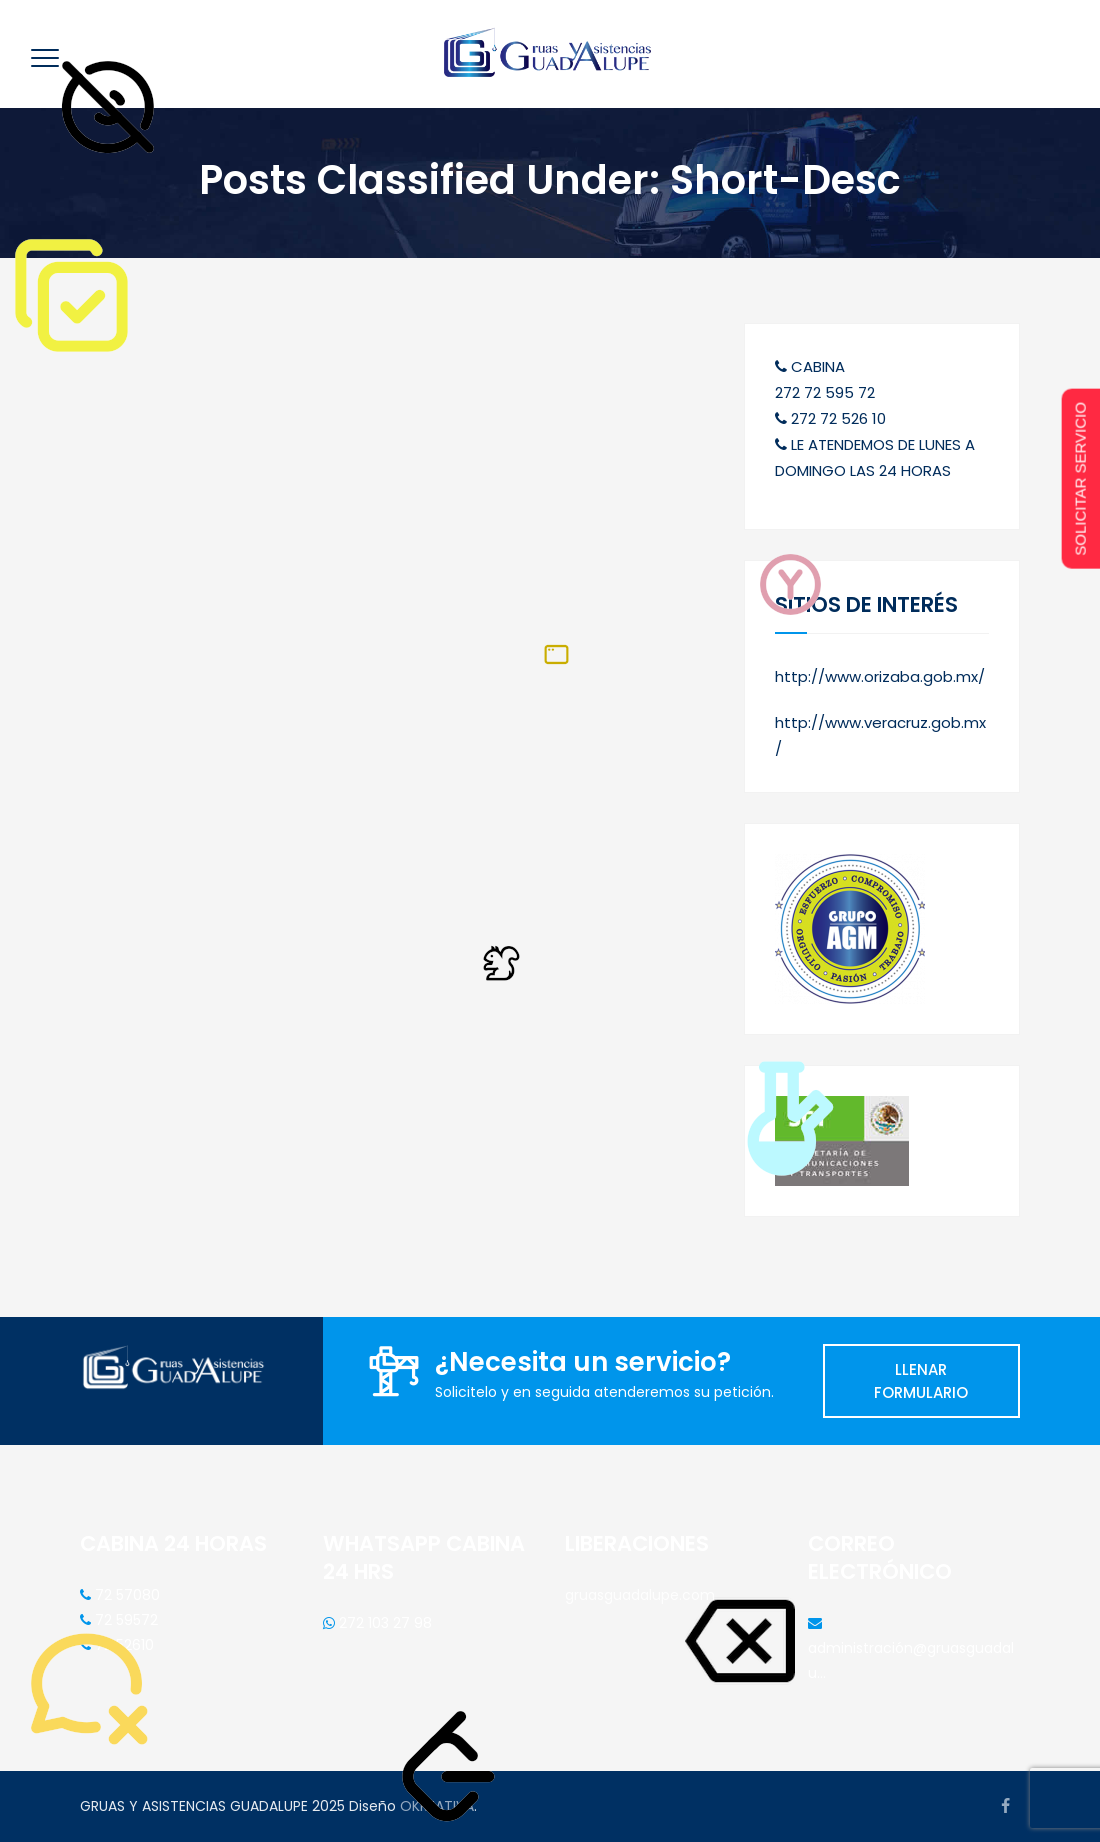 Image resolution: width=1100 pixels, height=1842 pixels. I want to click on delete the last character entered, so click(740, 1641).